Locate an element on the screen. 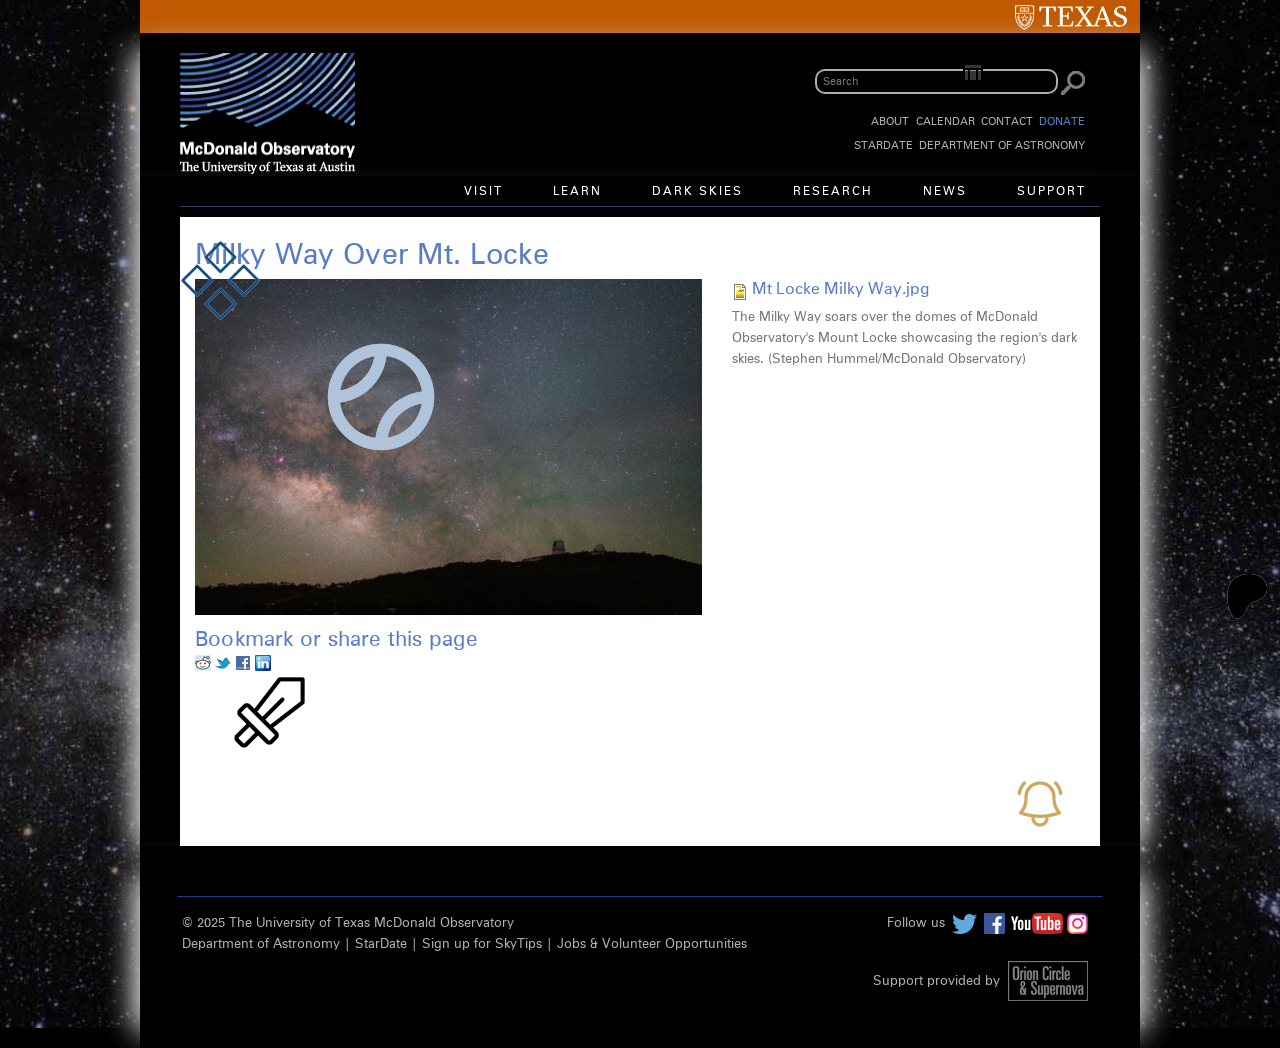 This screenshot has height=1048, width=1280. decorative pattern or design element is located at coordinates (220, 280).